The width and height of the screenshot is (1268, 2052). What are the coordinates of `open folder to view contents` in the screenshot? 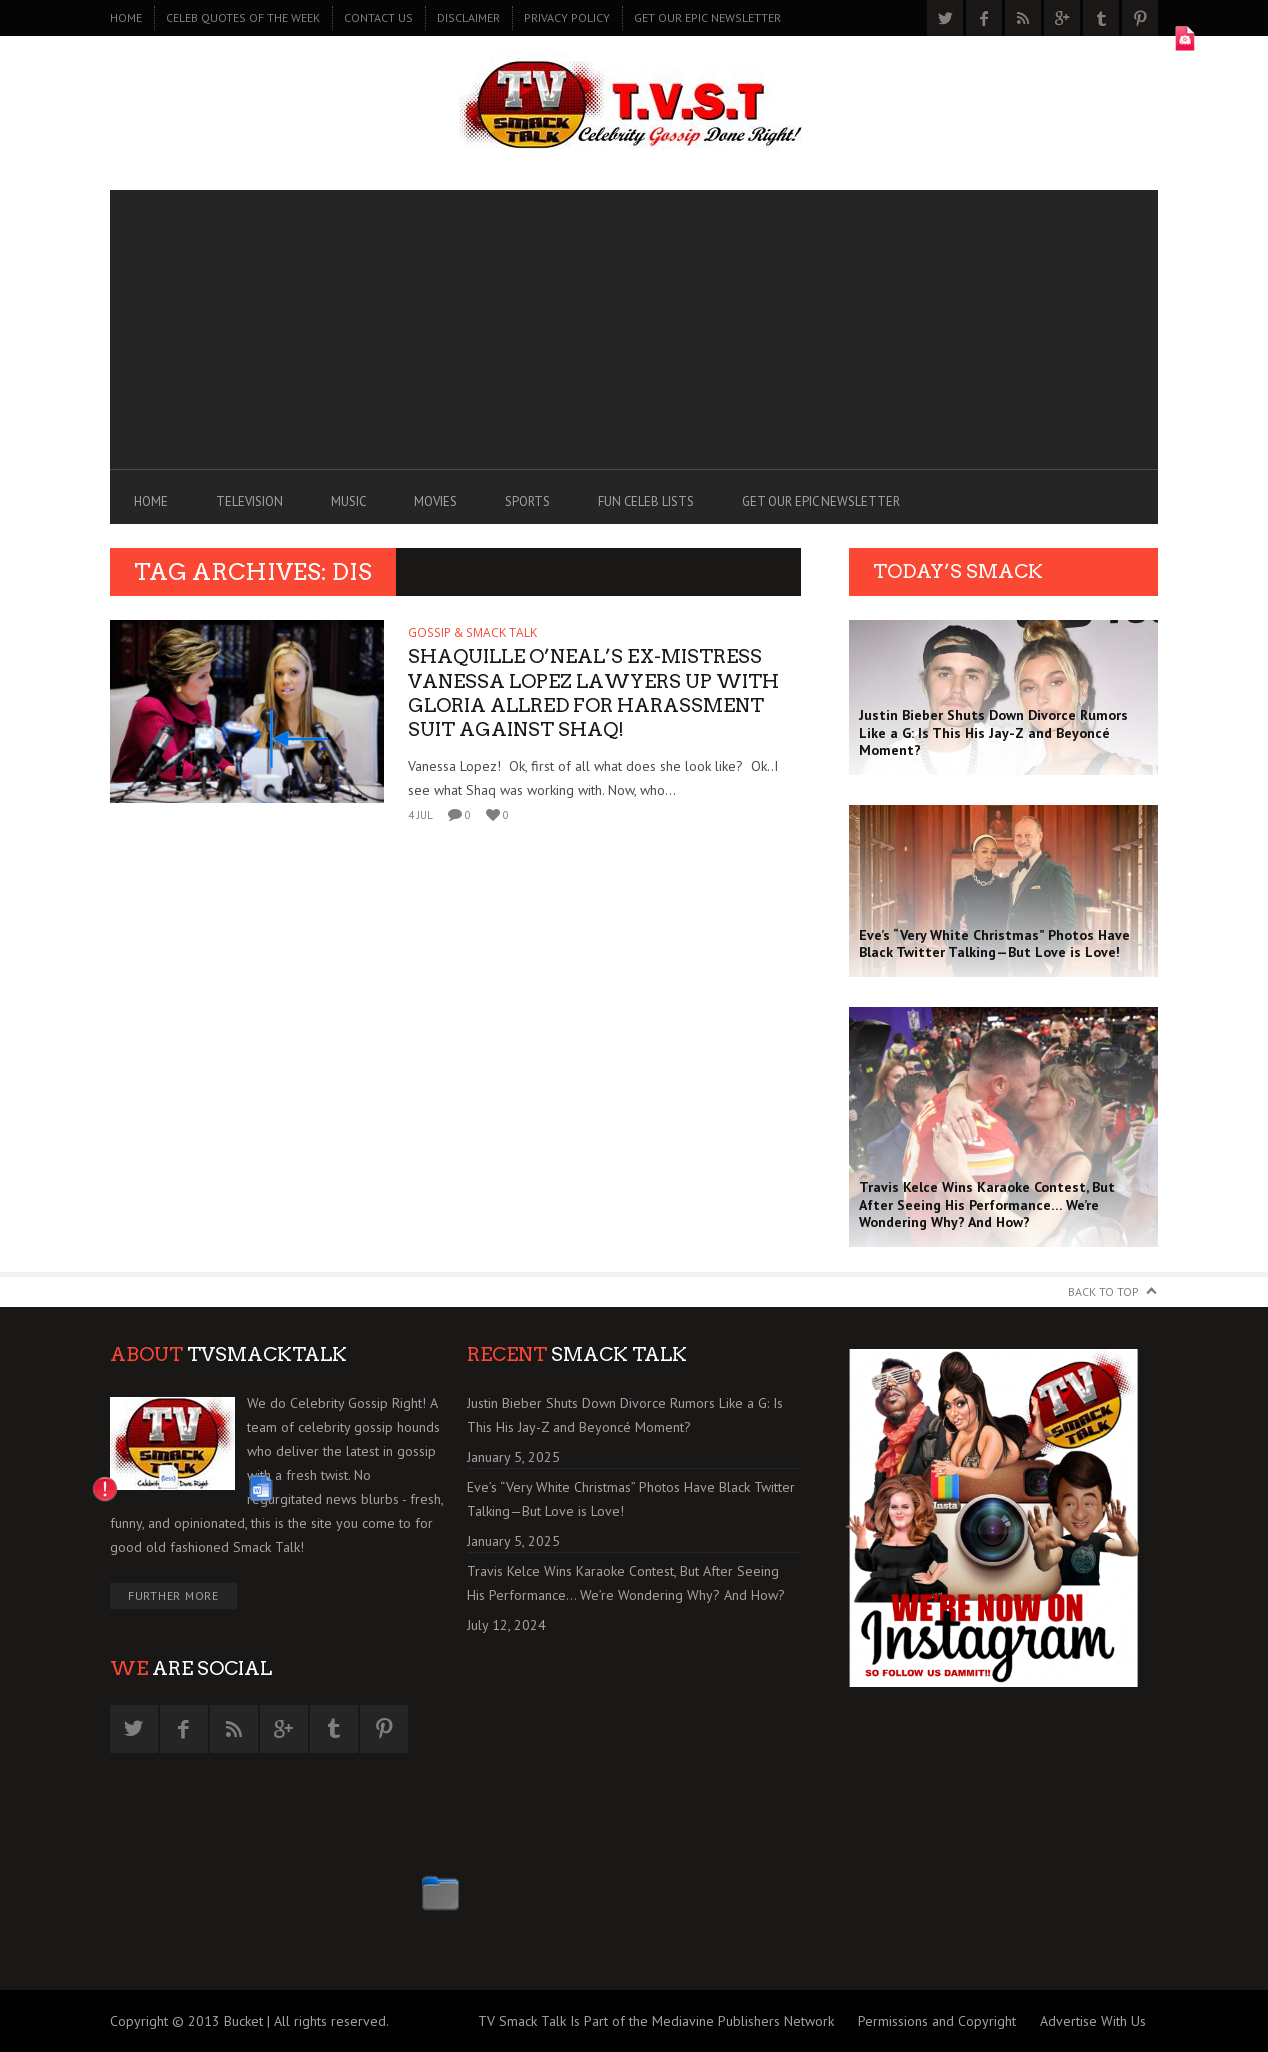 It's located at (440, 1892).